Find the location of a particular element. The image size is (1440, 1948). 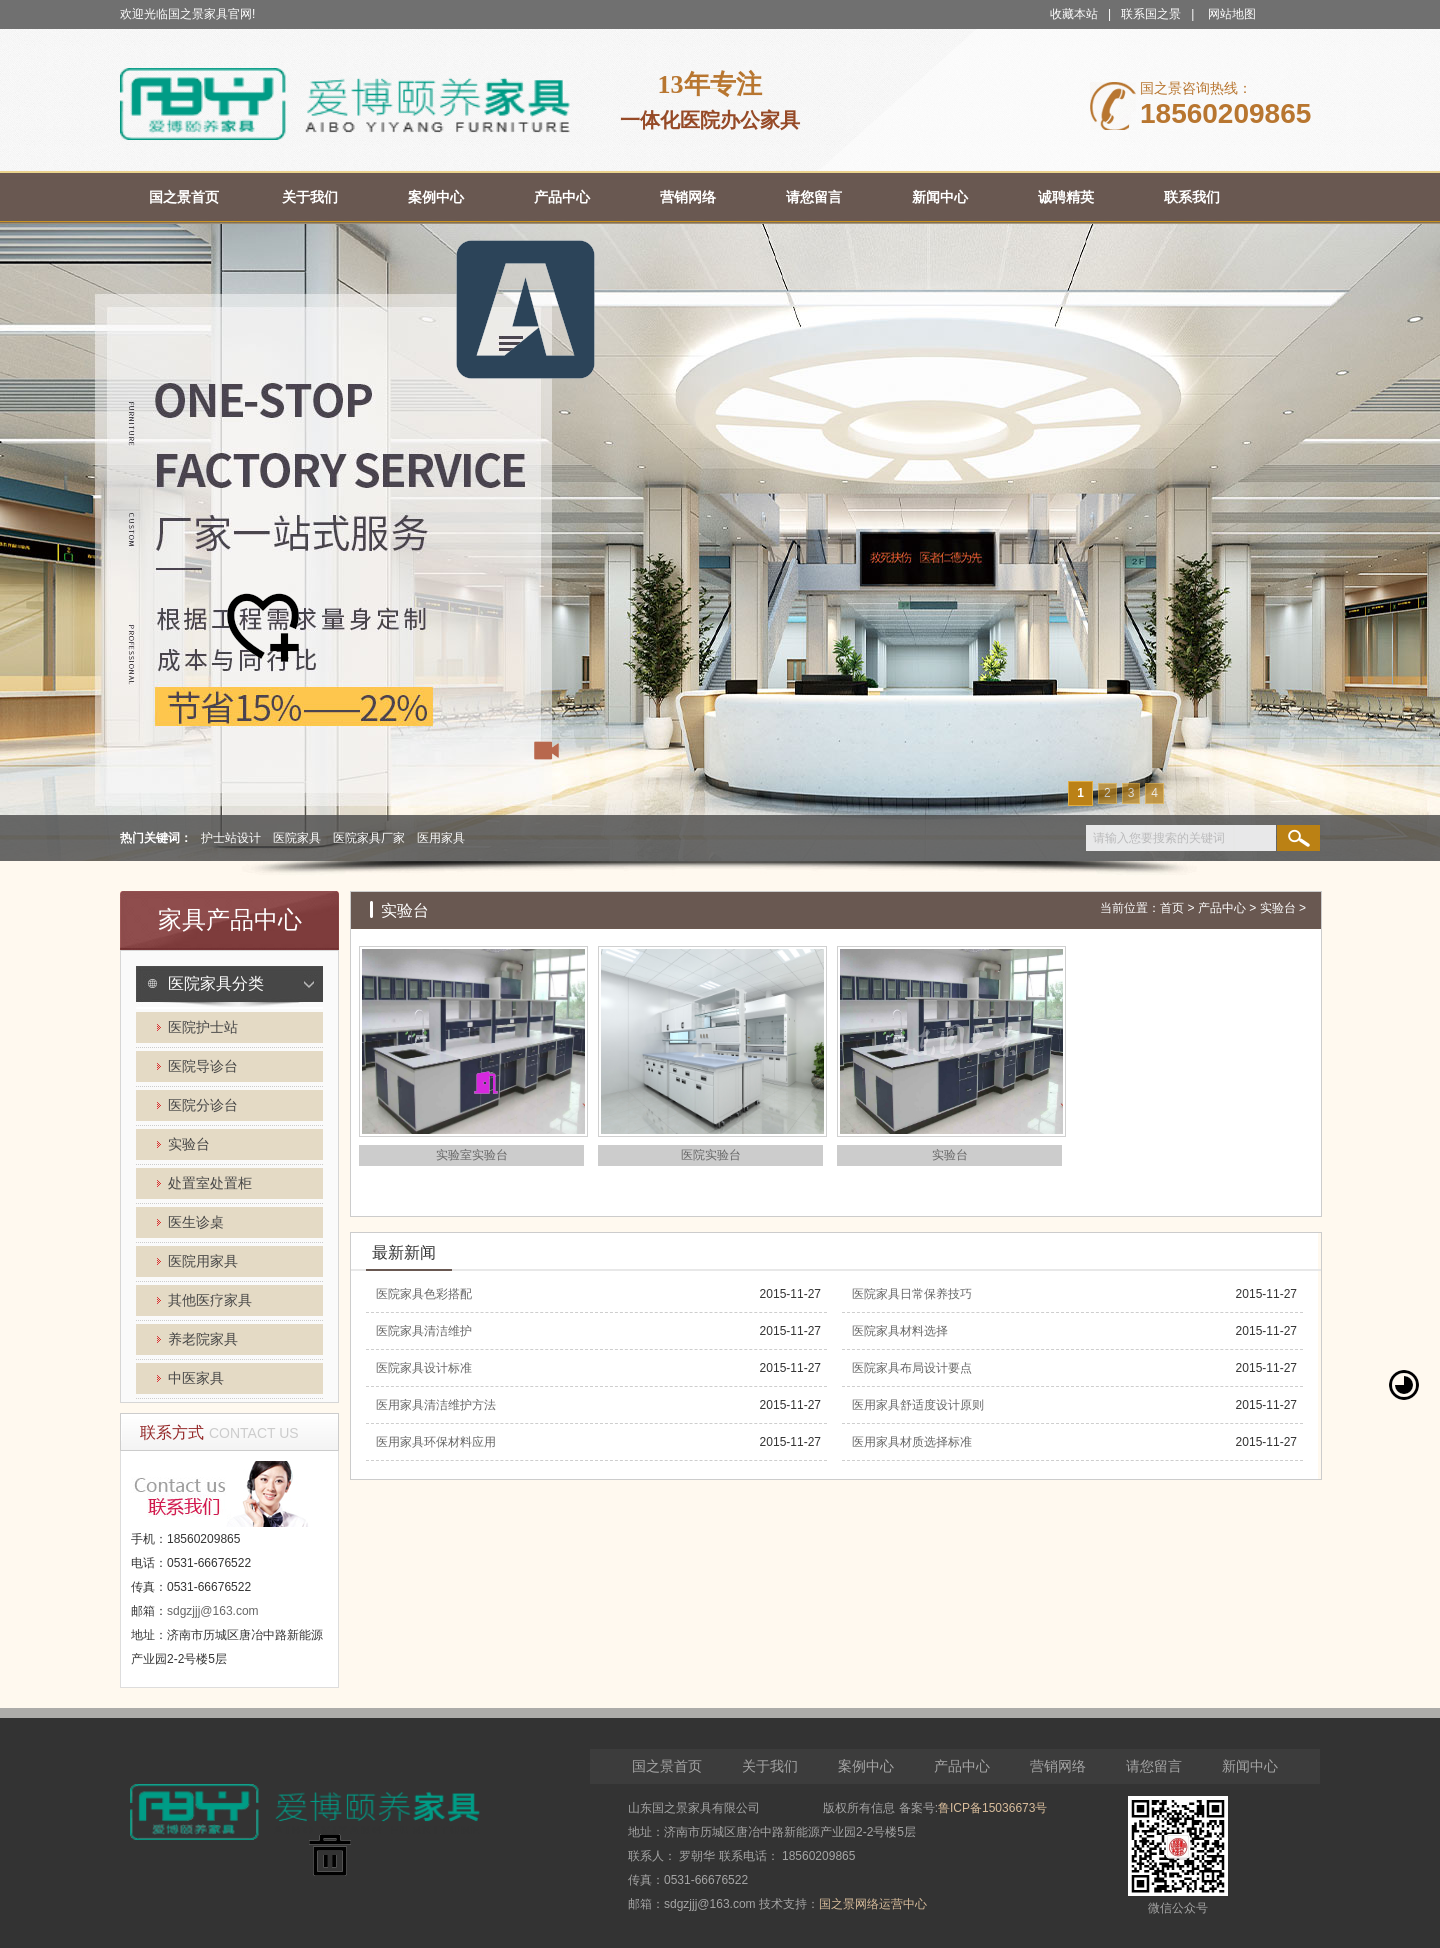

add to favorites is located at coordinates (263, 626).